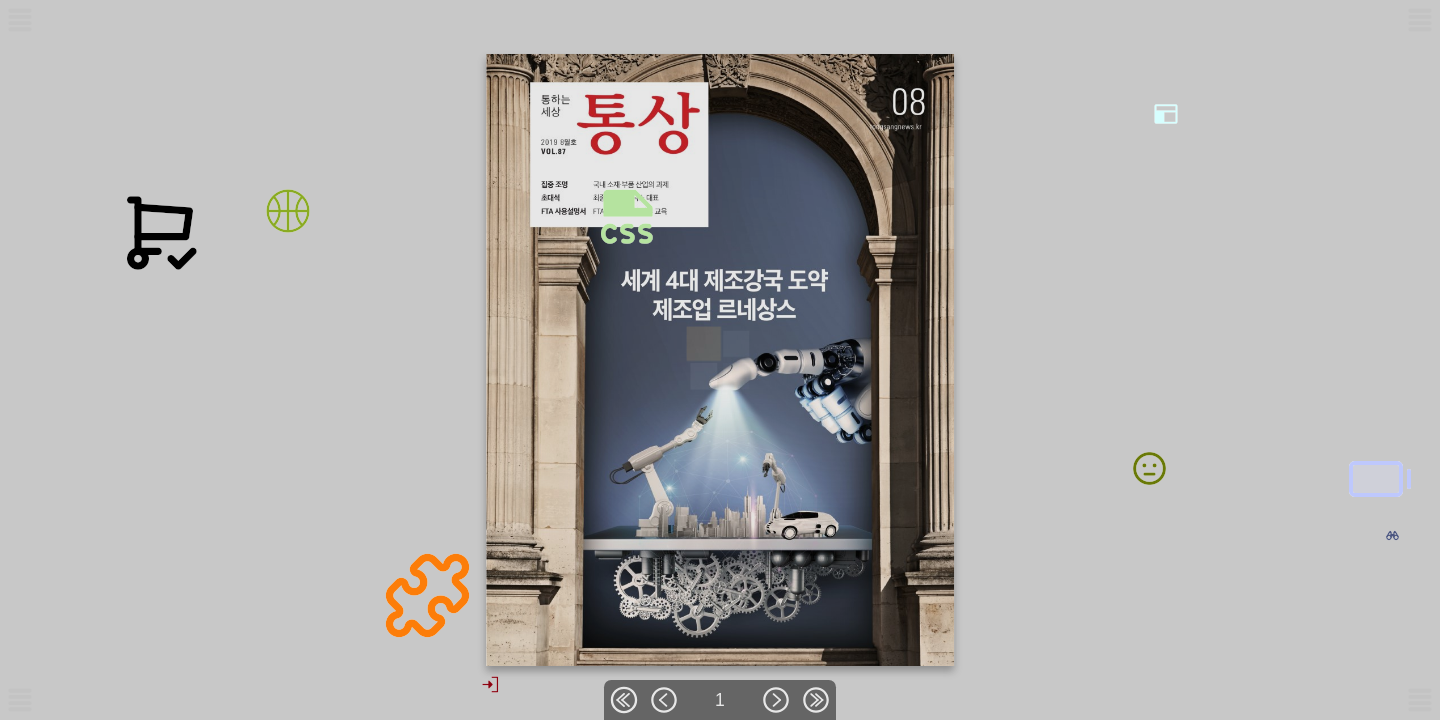  I want to click on indicates battery is empty or depleted, so click(1379, 479).